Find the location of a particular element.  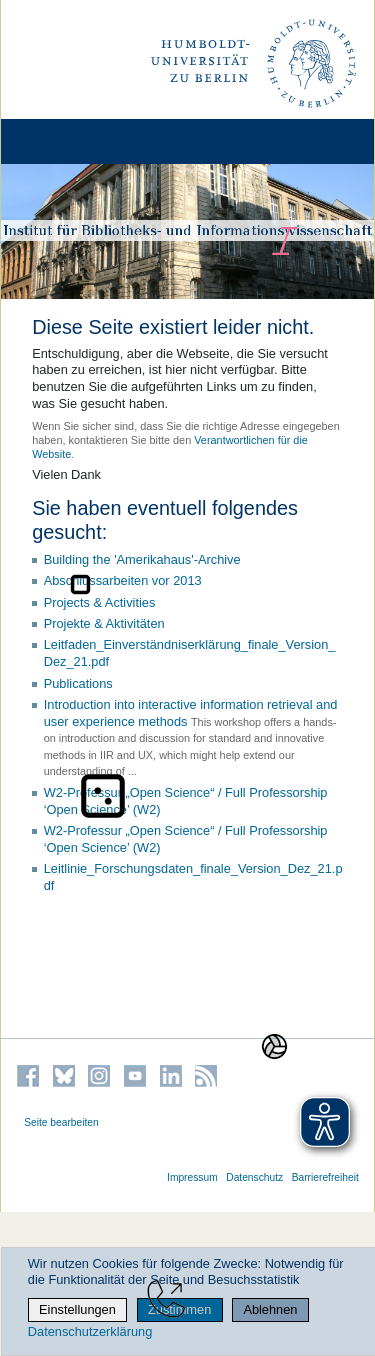

stop media playback is located at coordinates (80, 584).